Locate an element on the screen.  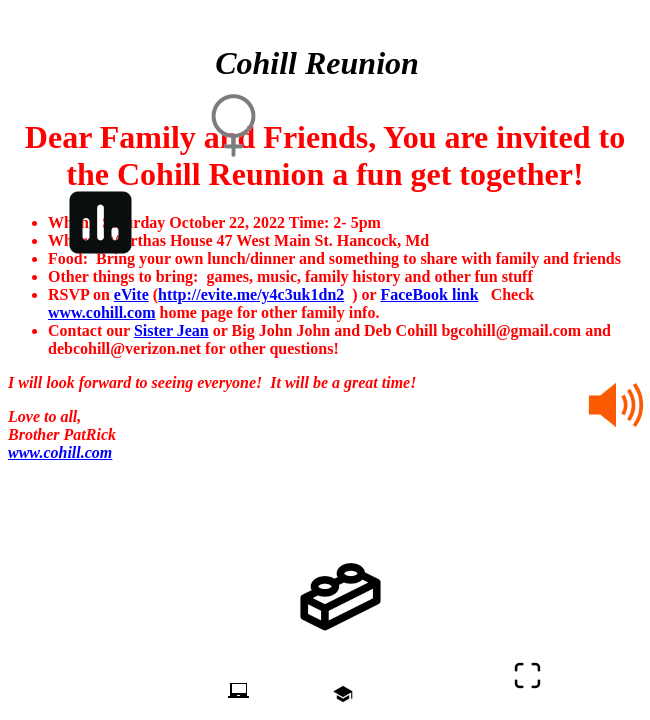
scan a QR code or barcode is located at coordinates (527, 675).